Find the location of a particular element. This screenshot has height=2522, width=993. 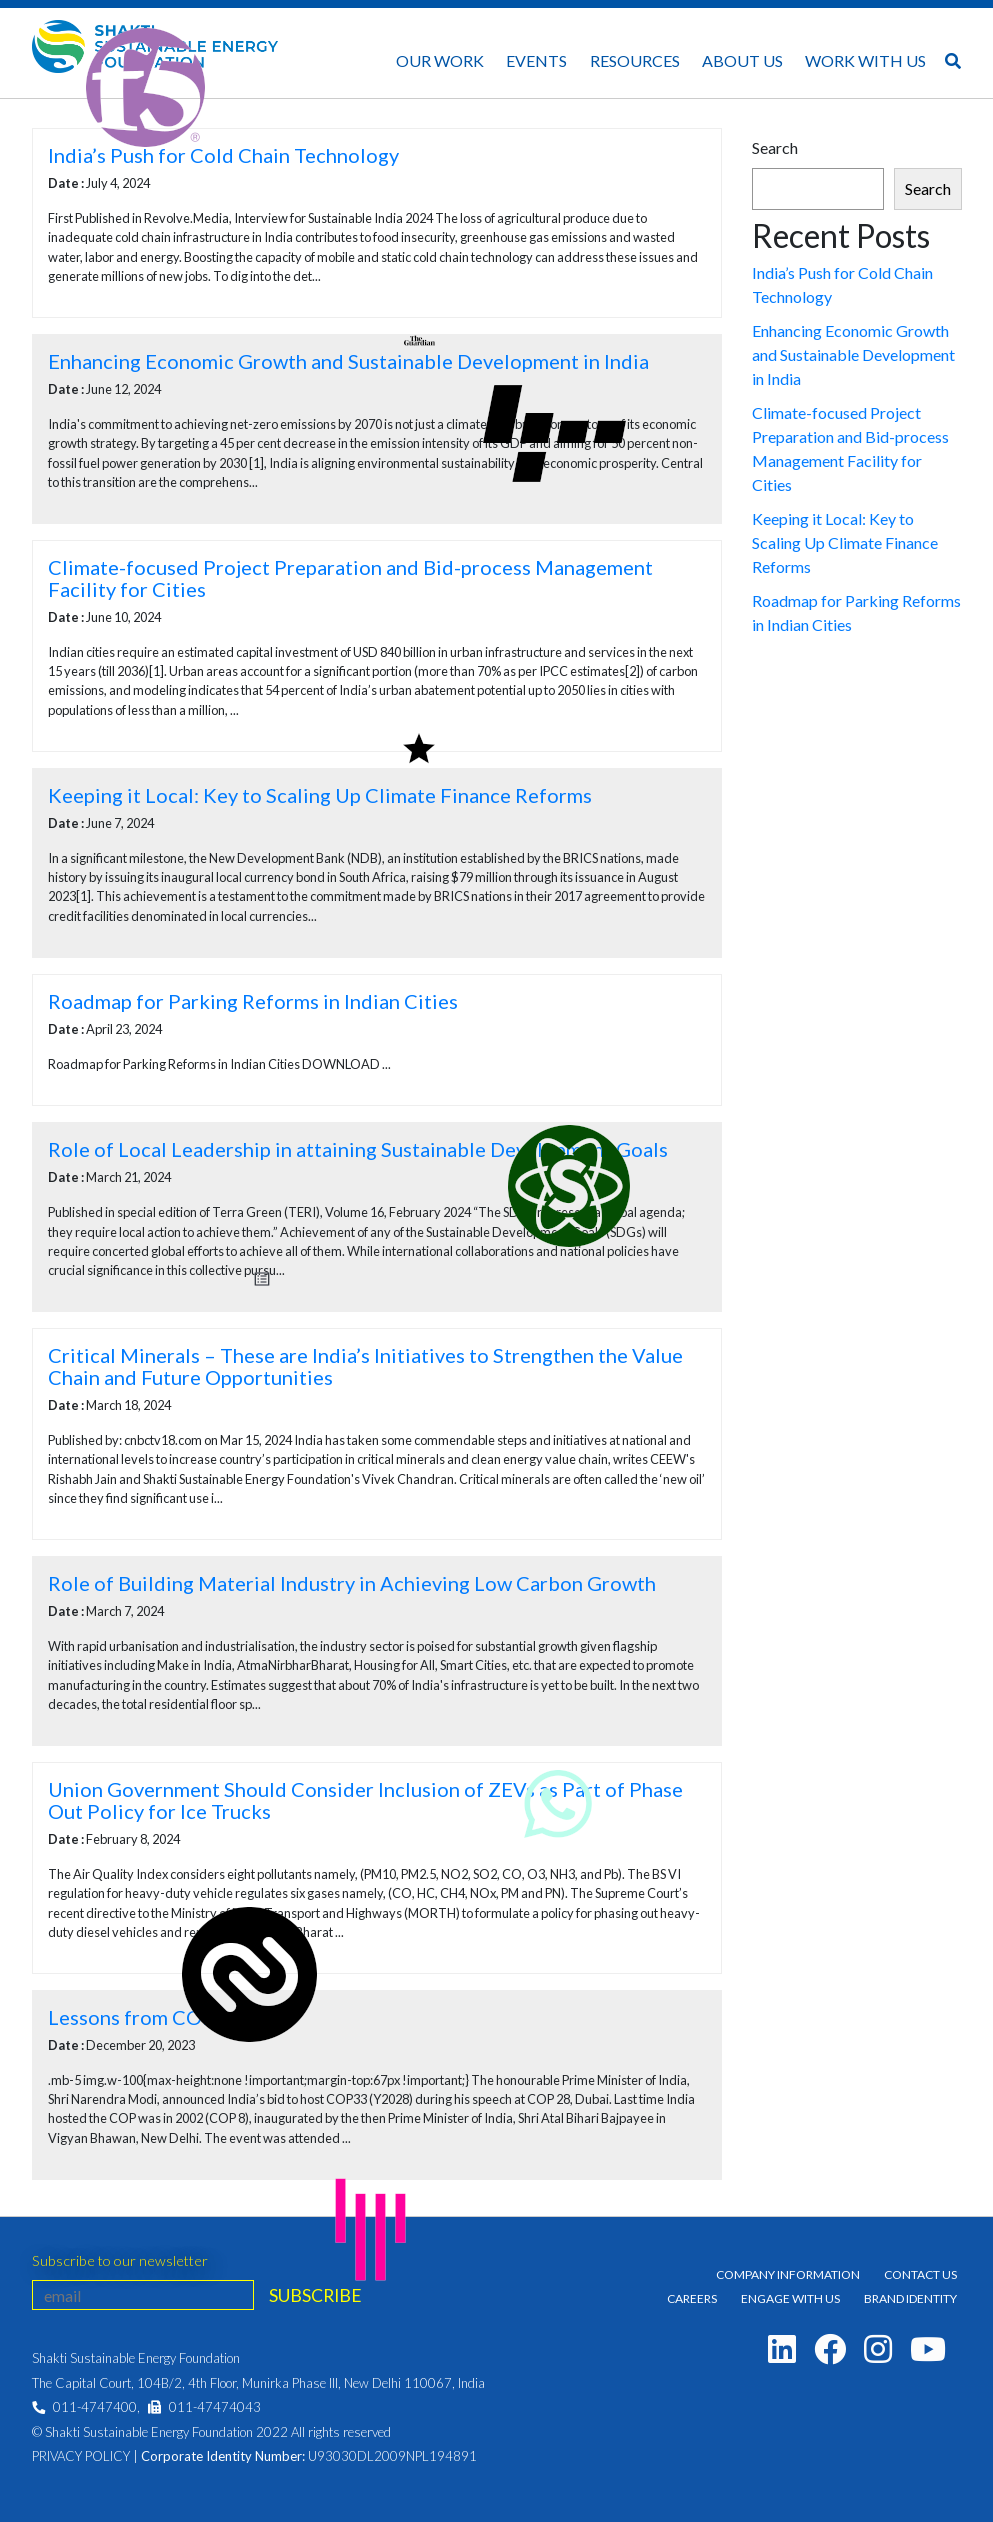

open whatsapp messaging app is located at coordinates (558, 1804).